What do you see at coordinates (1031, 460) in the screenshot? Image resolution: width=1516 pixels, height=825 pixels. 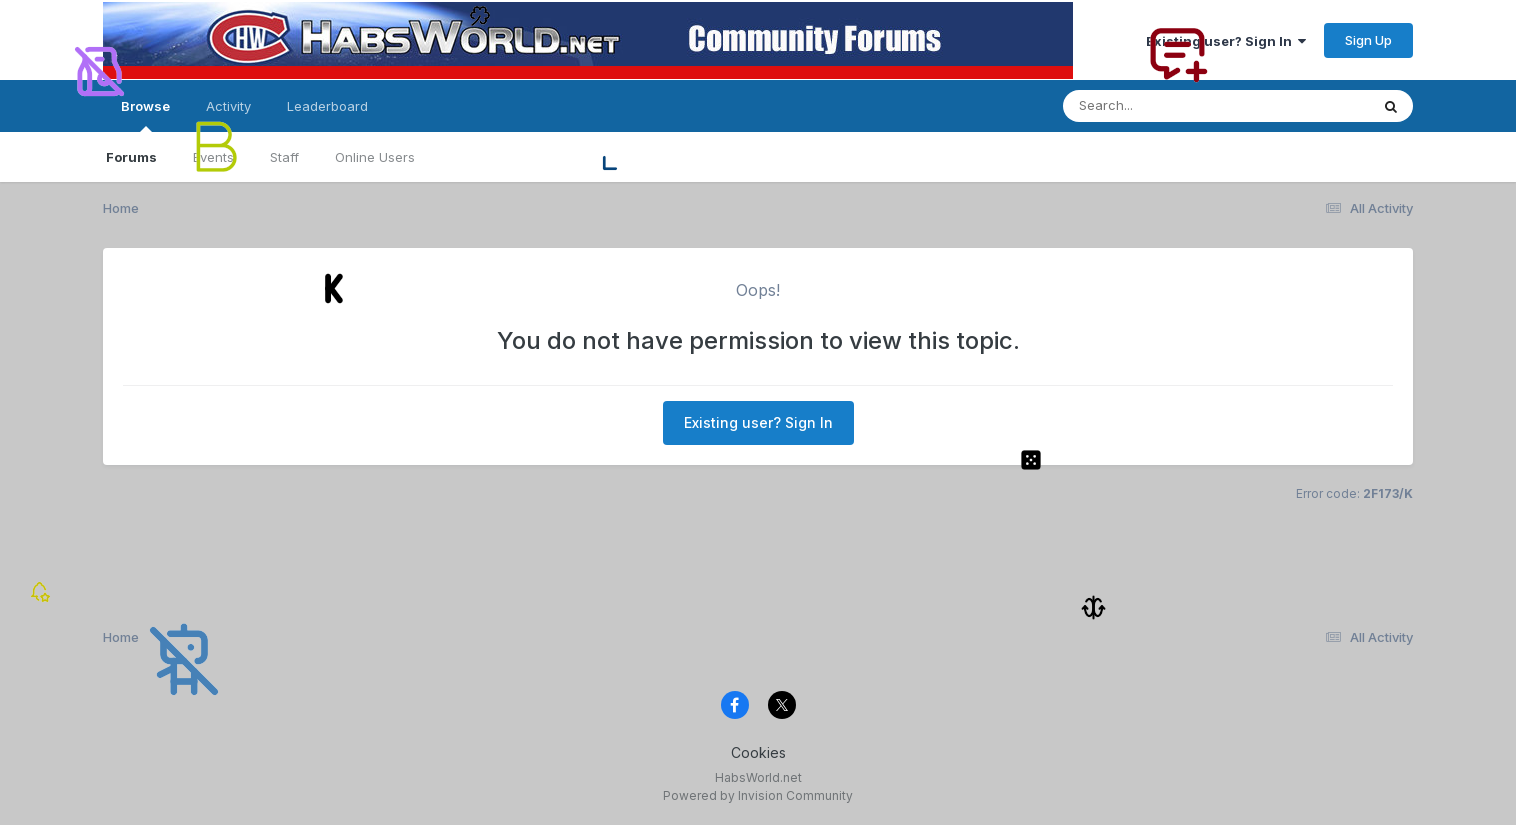 I see `roll dice or randomize selection` at bounding box center [1031, 460].